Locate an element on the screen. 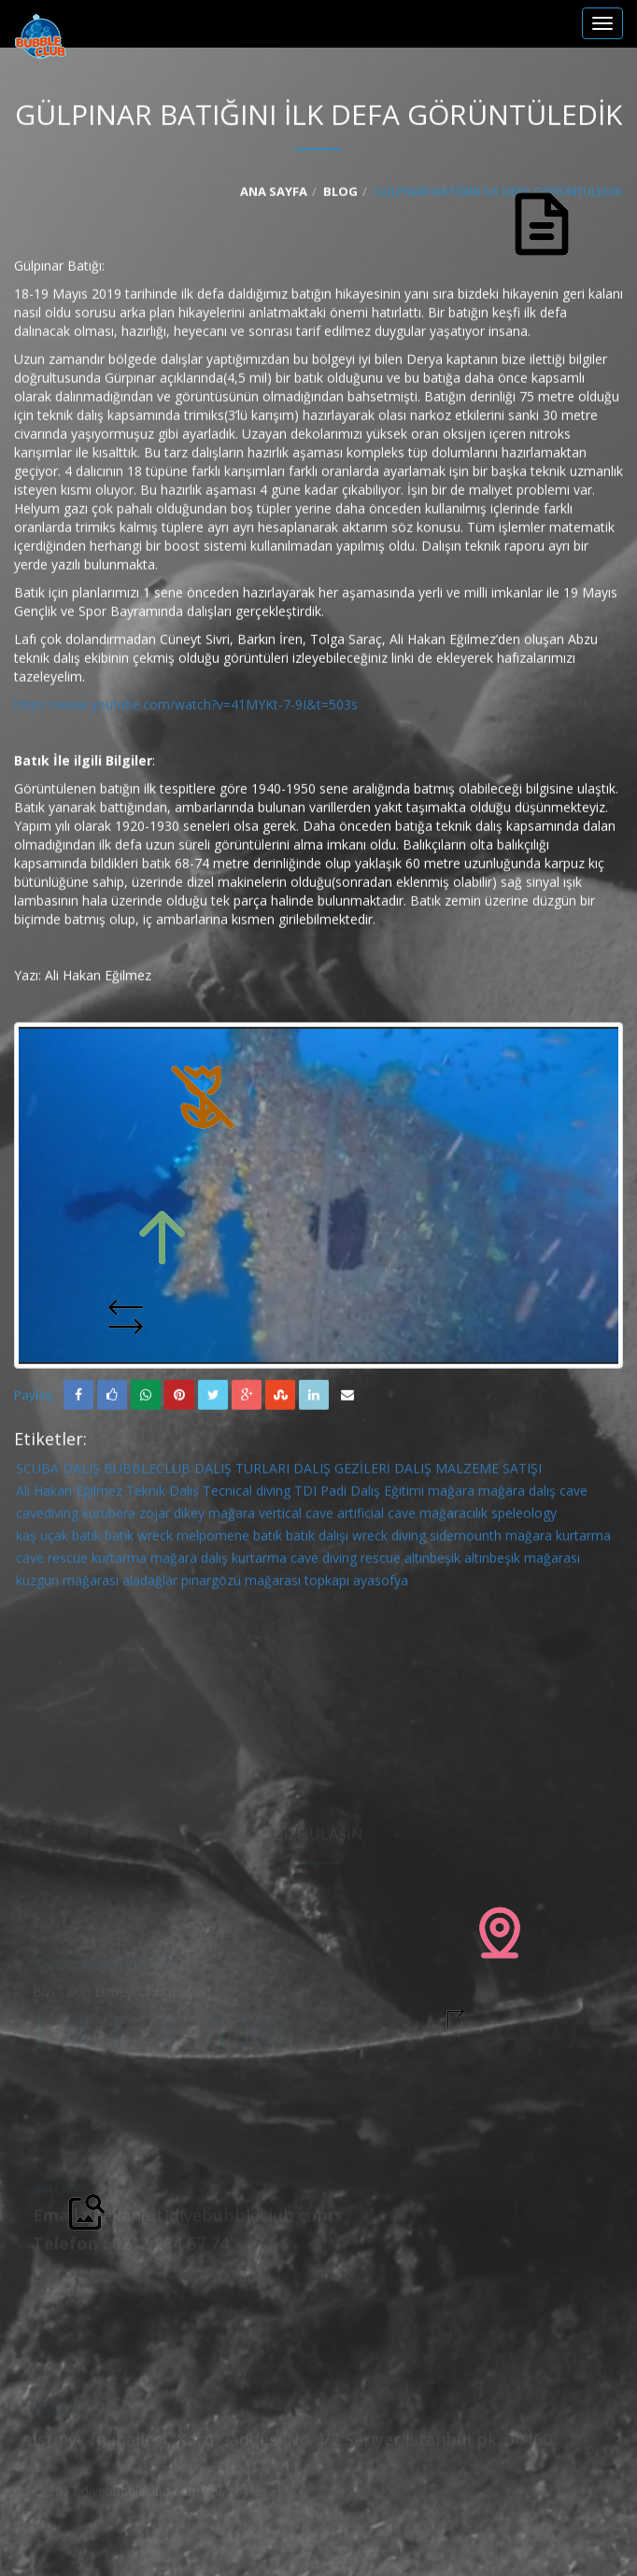 Image resolution: width=637 pixels, height=2576 pixels. search for images or photos is located at coordinates (87, 2212).